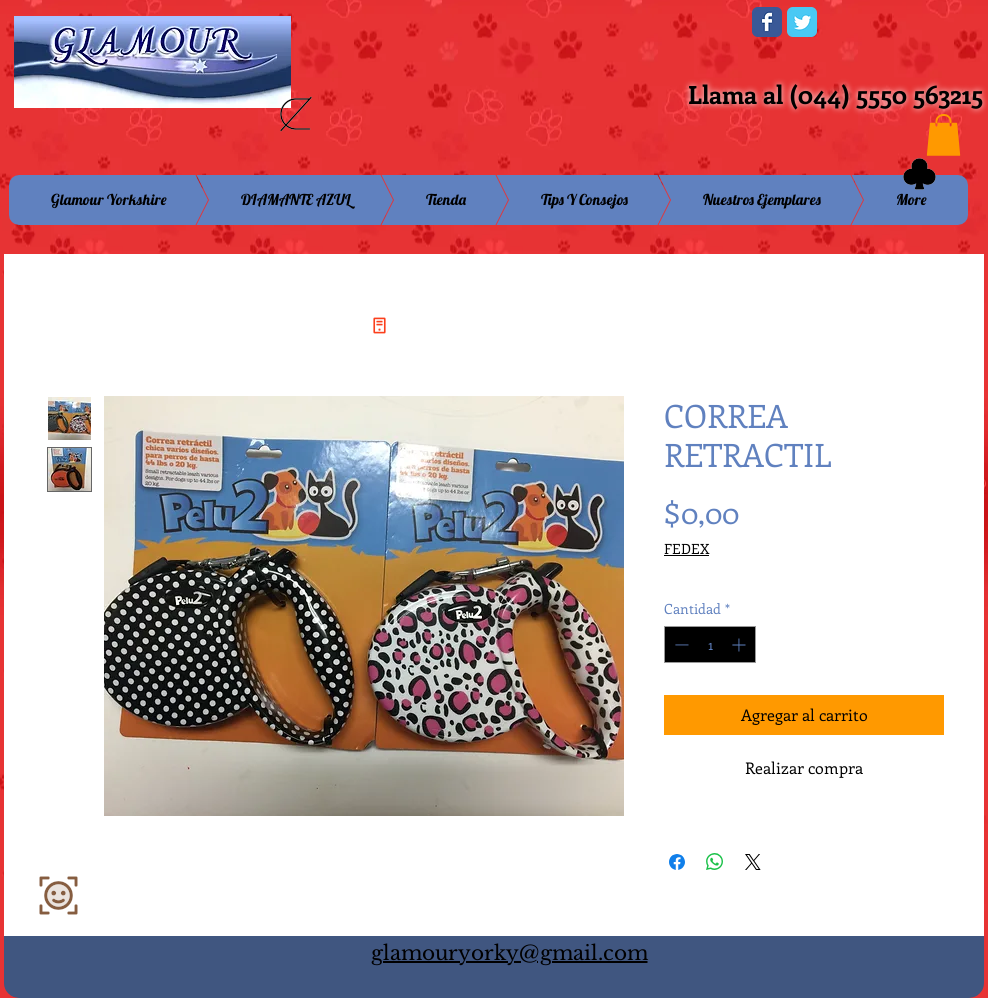  Describe the element at coordinates (296, 114) in the screenshot. I see `indicates a set is not a subset of another in mathematical notation` at that location.